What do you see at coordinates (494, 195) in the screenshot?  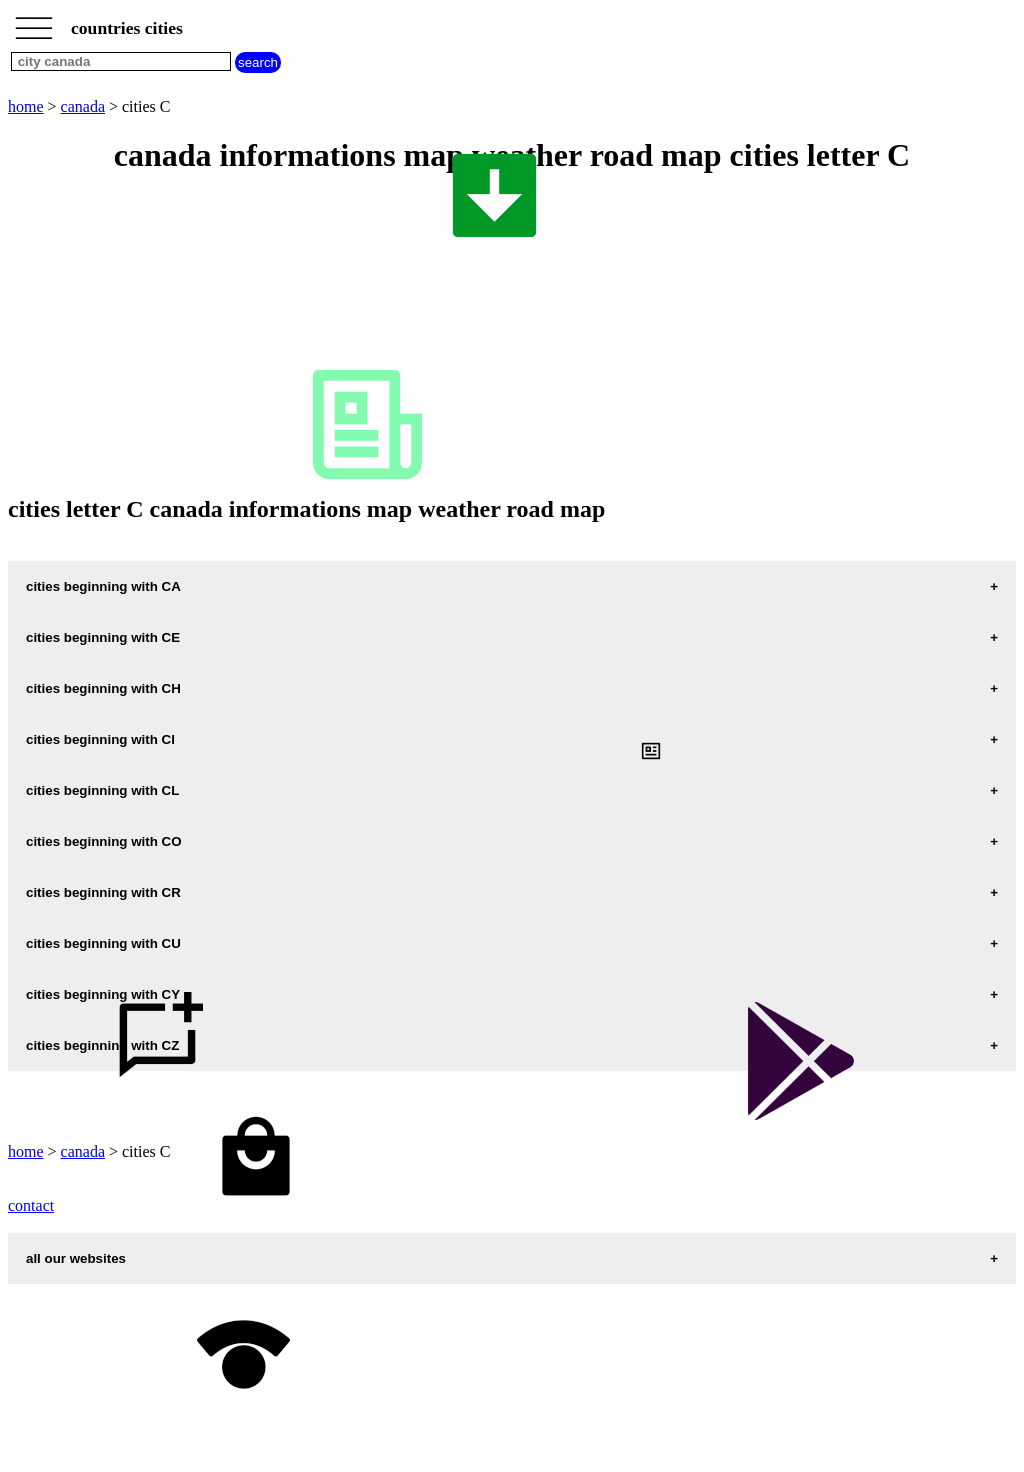 I see `download file or content` at bounding box center [494, 195].